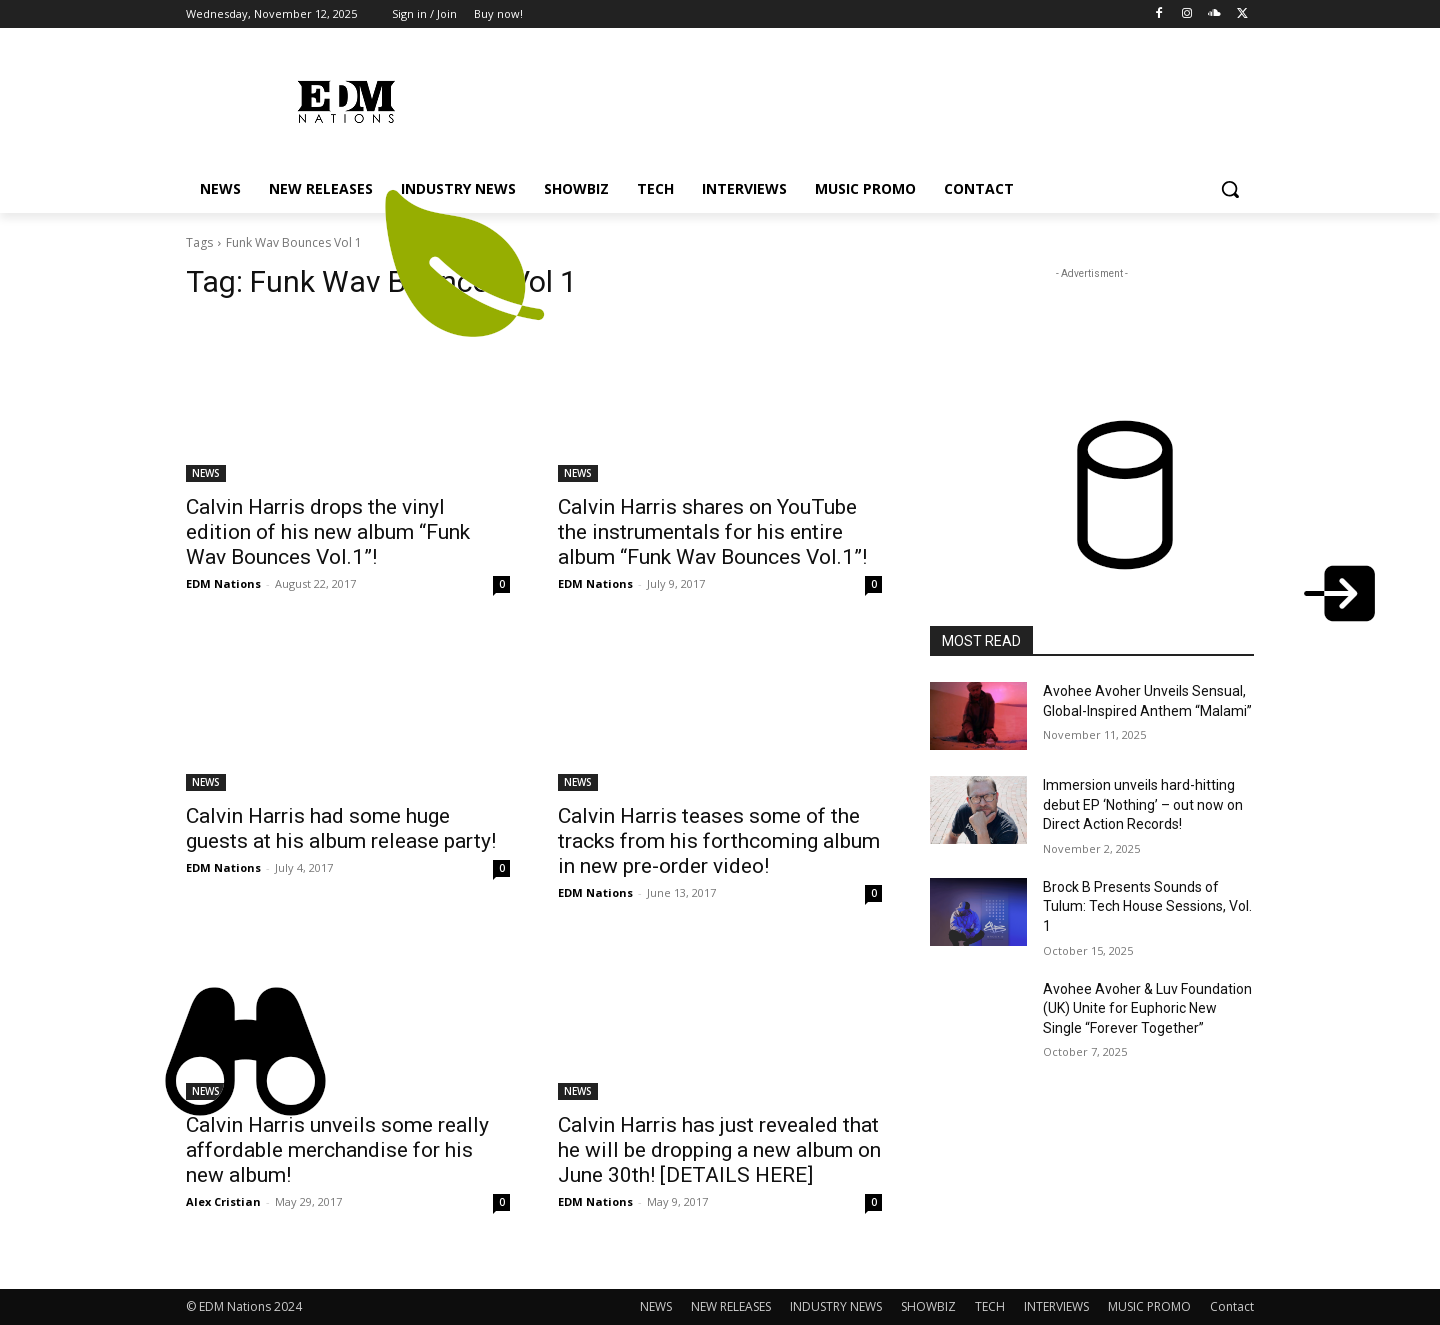 Image resolution: width=1440 pixels, height=1325 pixels. What do you see at coordinates (464, 263) in the screenshot?
I see `view eco-friendly or sustainable options` at bounding box center [464, 263].